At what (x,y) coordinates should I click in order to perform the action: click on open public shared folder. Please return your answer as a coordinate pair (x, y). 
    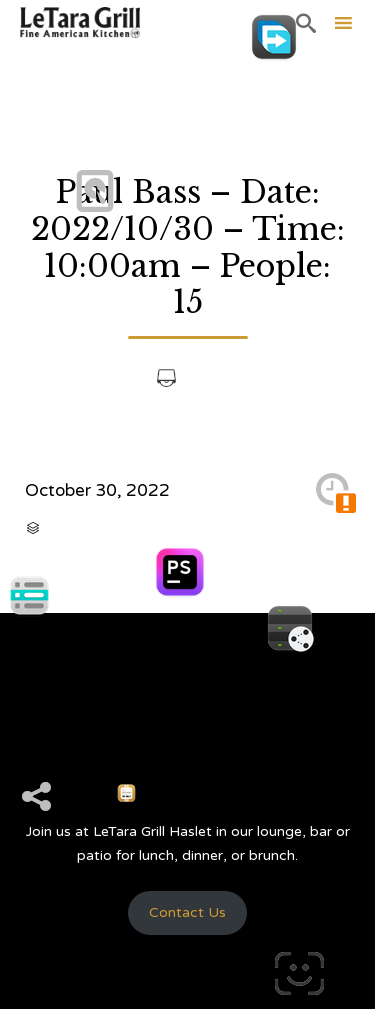
    Looking at the image, I should click on (36, 796).